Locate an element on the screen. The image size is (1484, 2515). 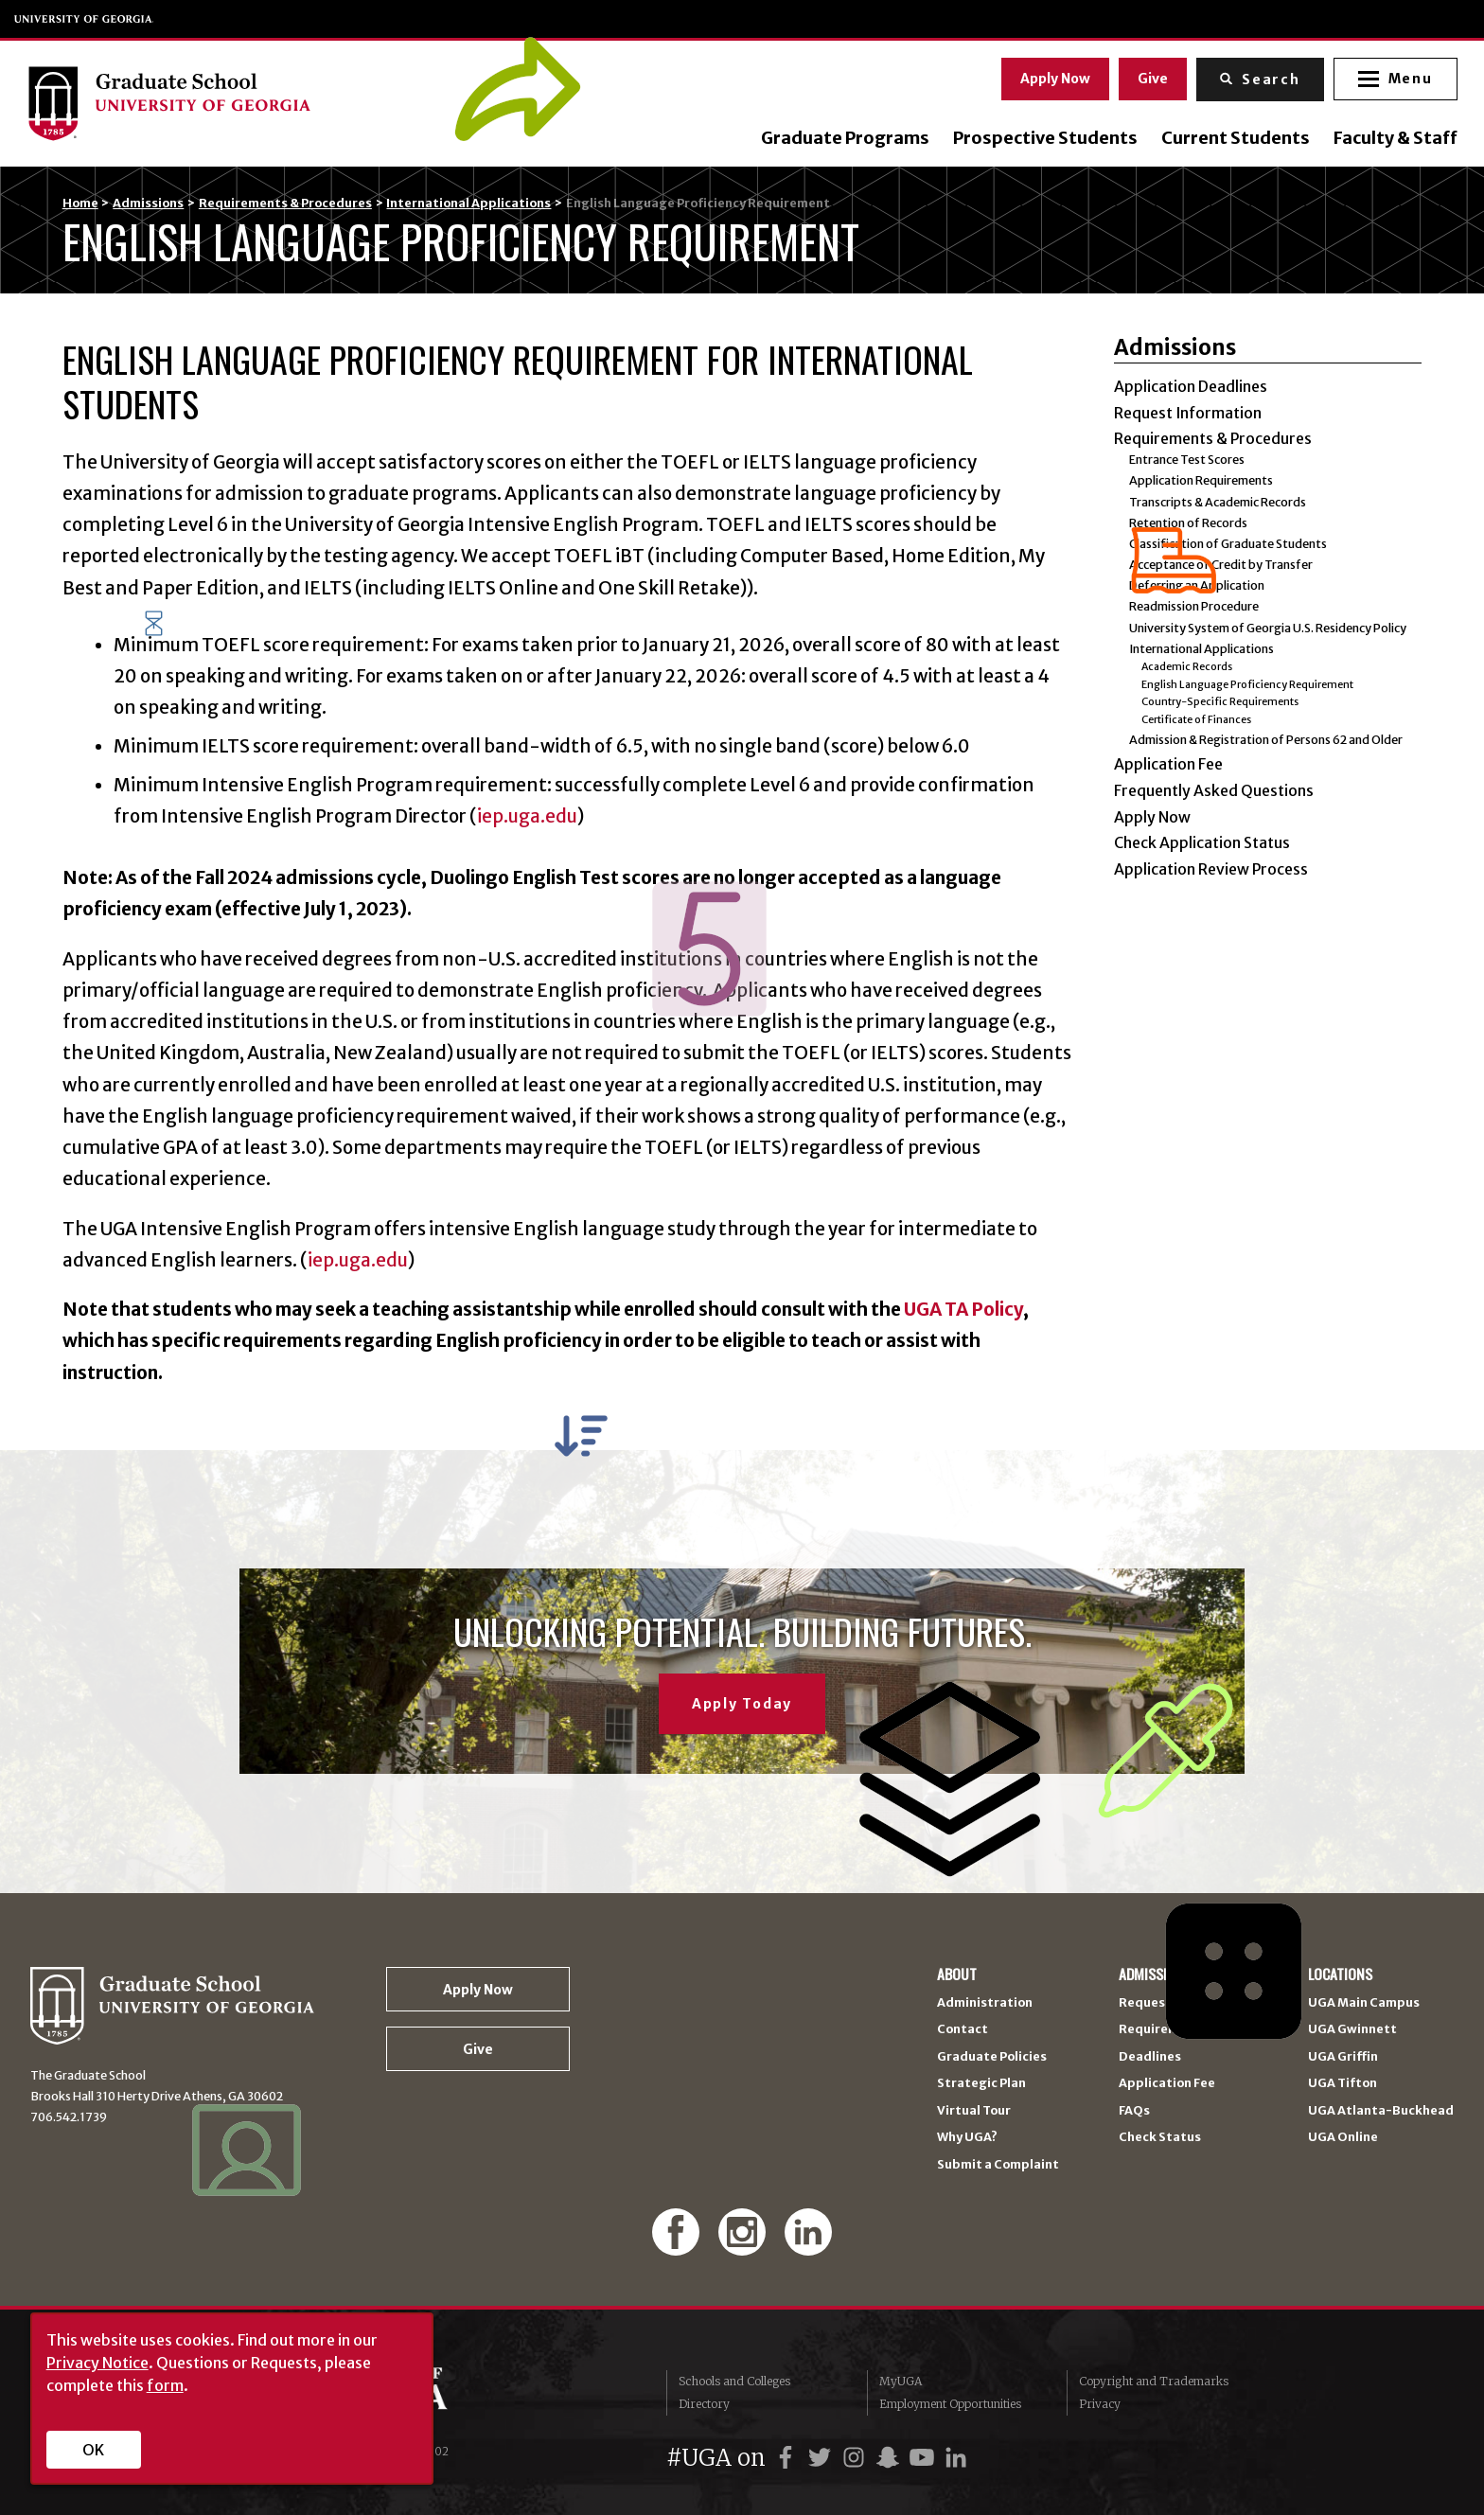
sort items from largest to smallest is located at coordinates (581, 1436).